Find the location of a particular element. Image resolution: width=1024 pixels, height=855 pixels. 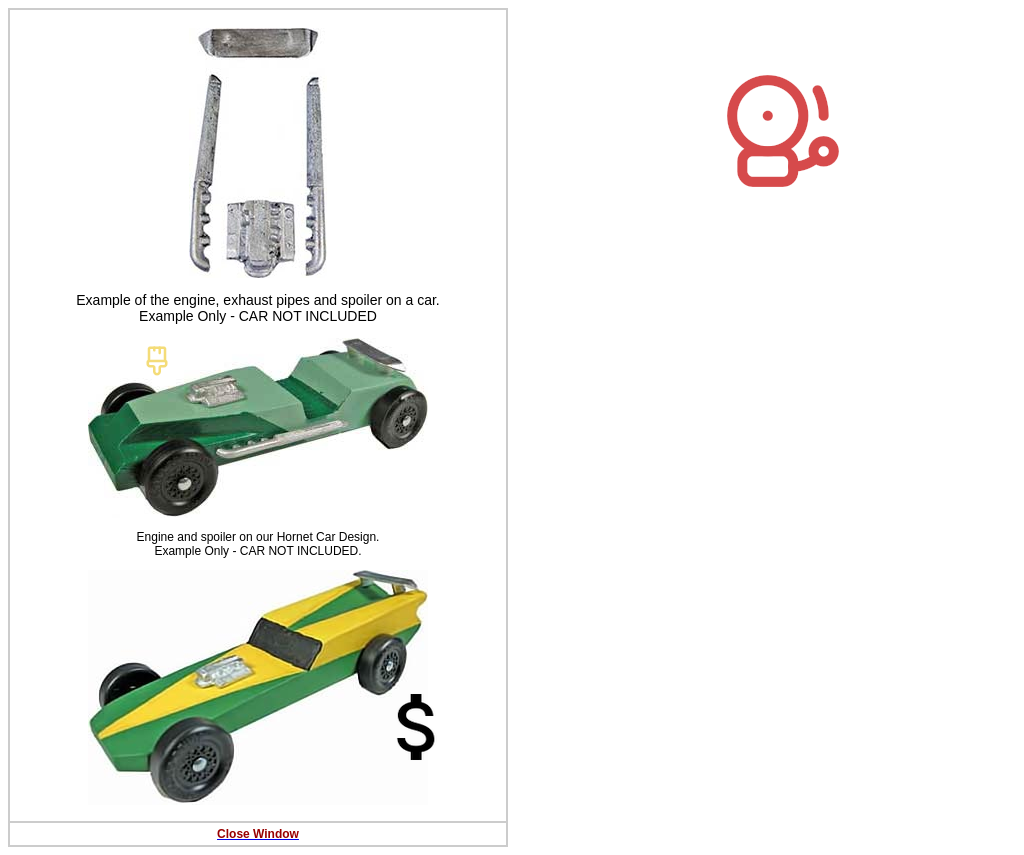

view pricing or payment details is located at coordinates (418, 727).